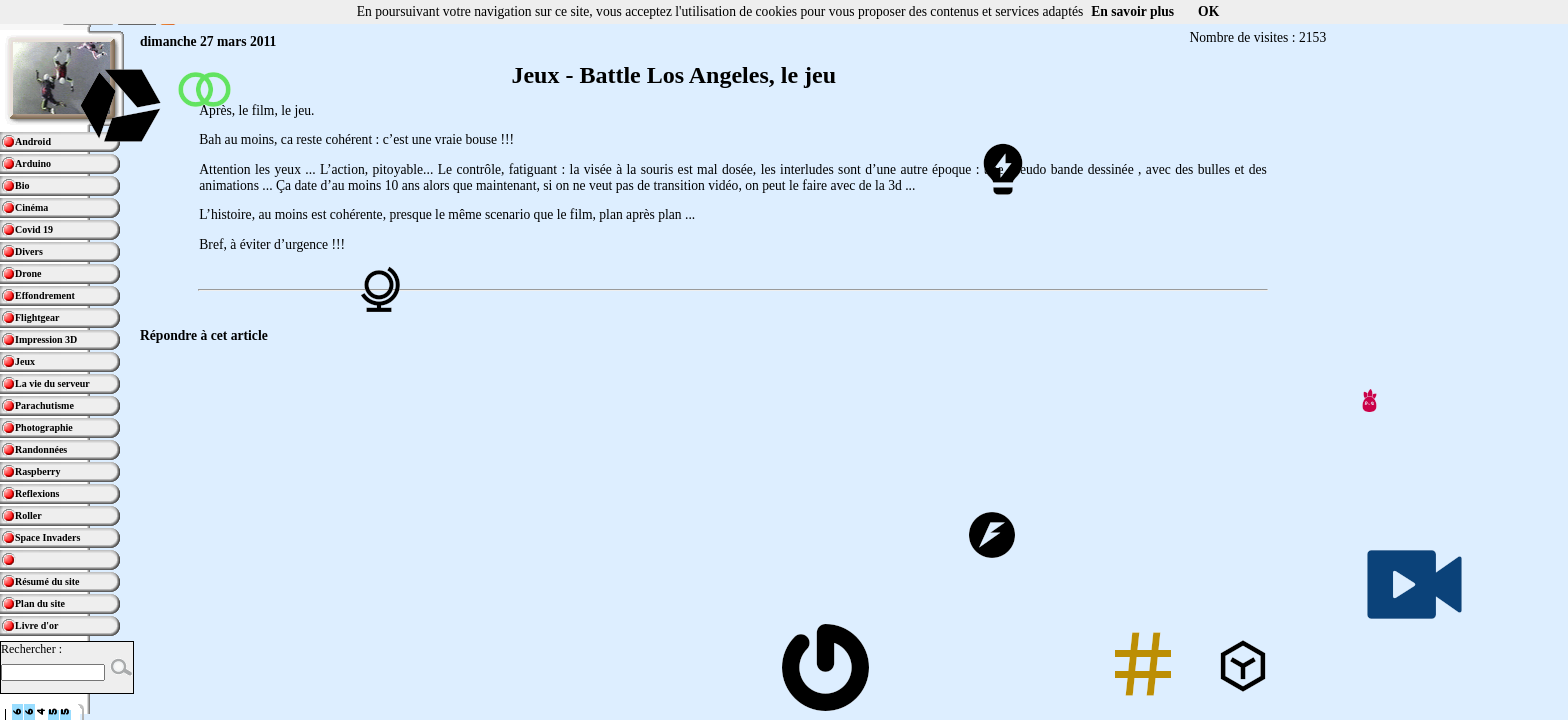 The width and height of the screenshot is (1568, 720). What do you see at coordinates (120, 105) in the screenshot?
I see `InstaLOD brand logo` at bounding box center [120, 105].